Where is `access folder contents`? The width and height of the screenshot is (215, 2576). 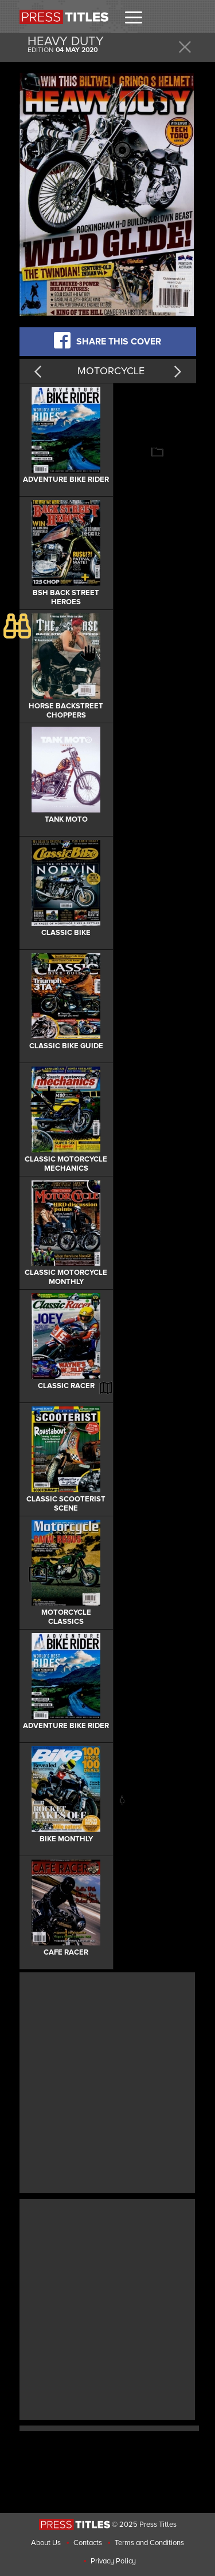
access folder contents is located at coordinates (157, 451).